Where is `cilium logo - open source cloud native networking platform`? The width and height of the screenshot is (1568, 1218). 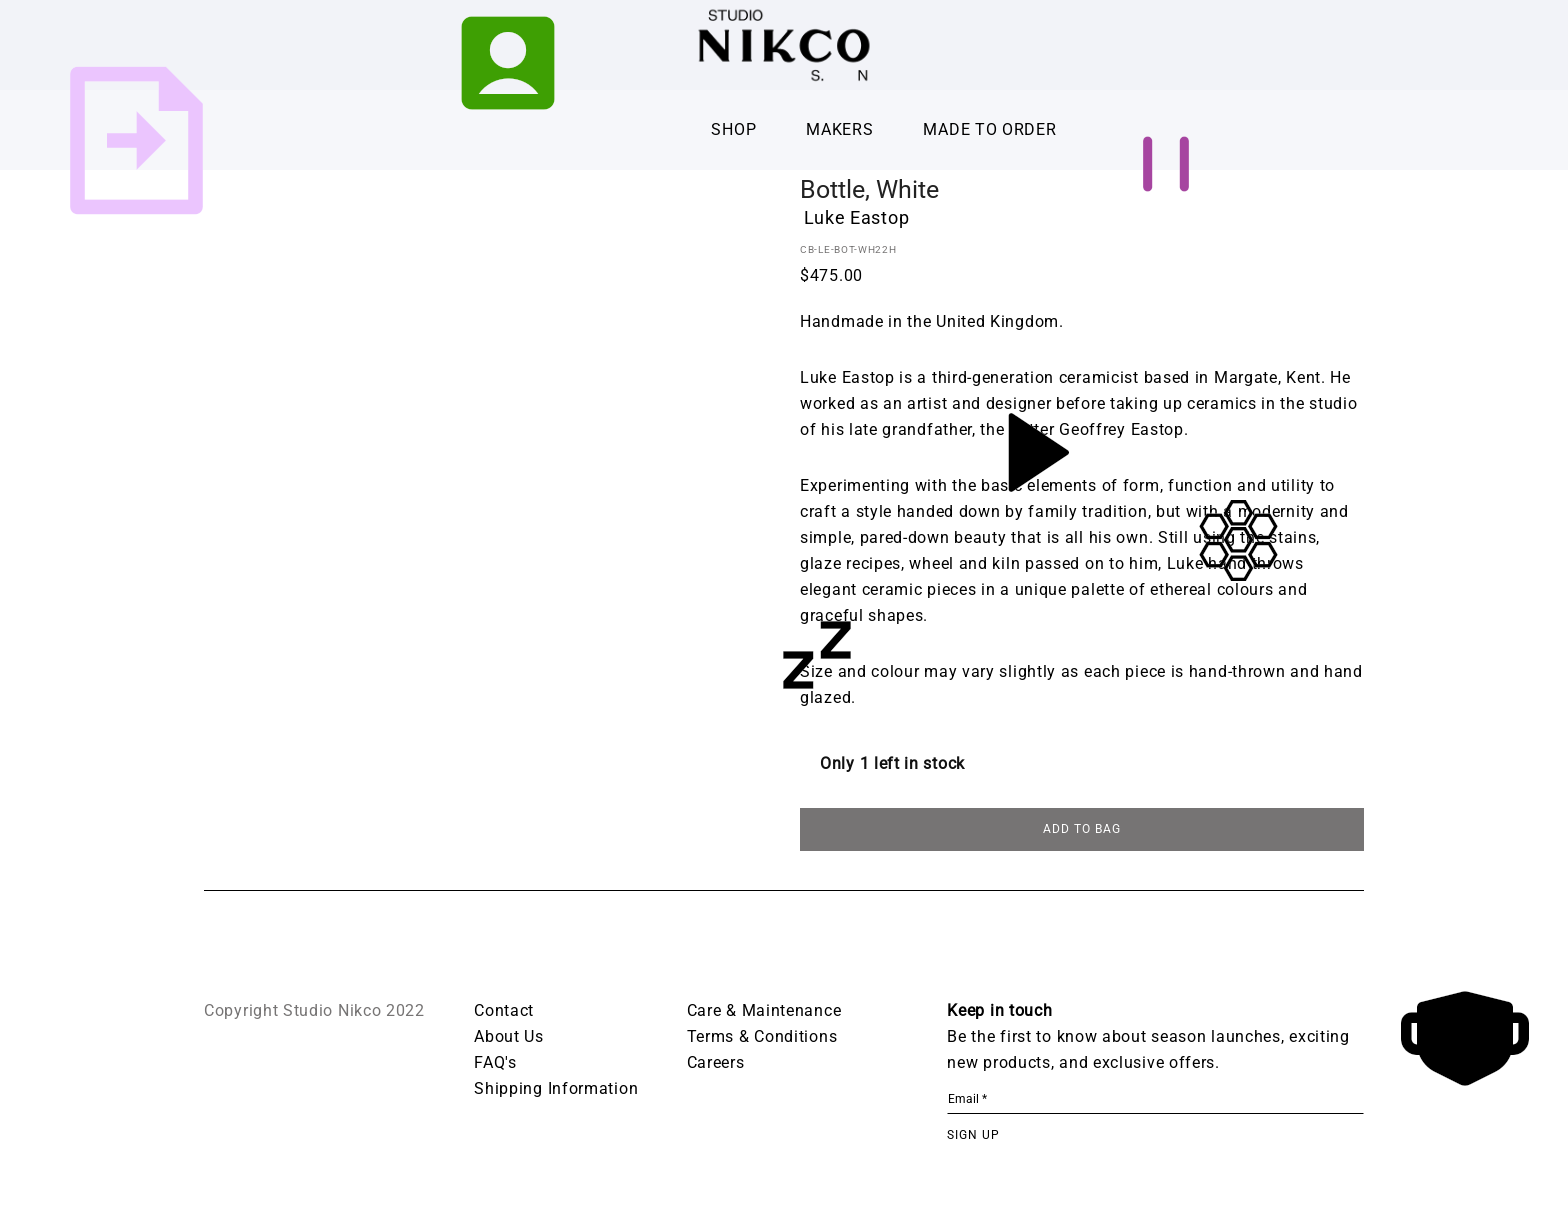
cilium logo - open source cloud native networking platform is located at coordinates (1238, 540).